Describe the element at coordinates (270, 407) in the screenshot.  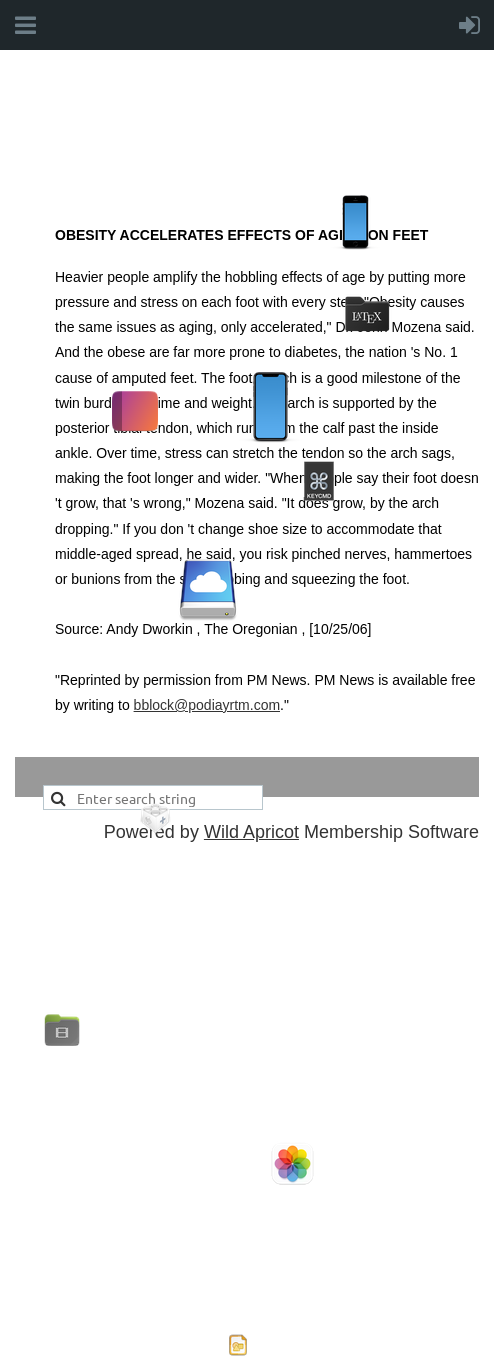
I see `iPhone XR device icon` at that location.